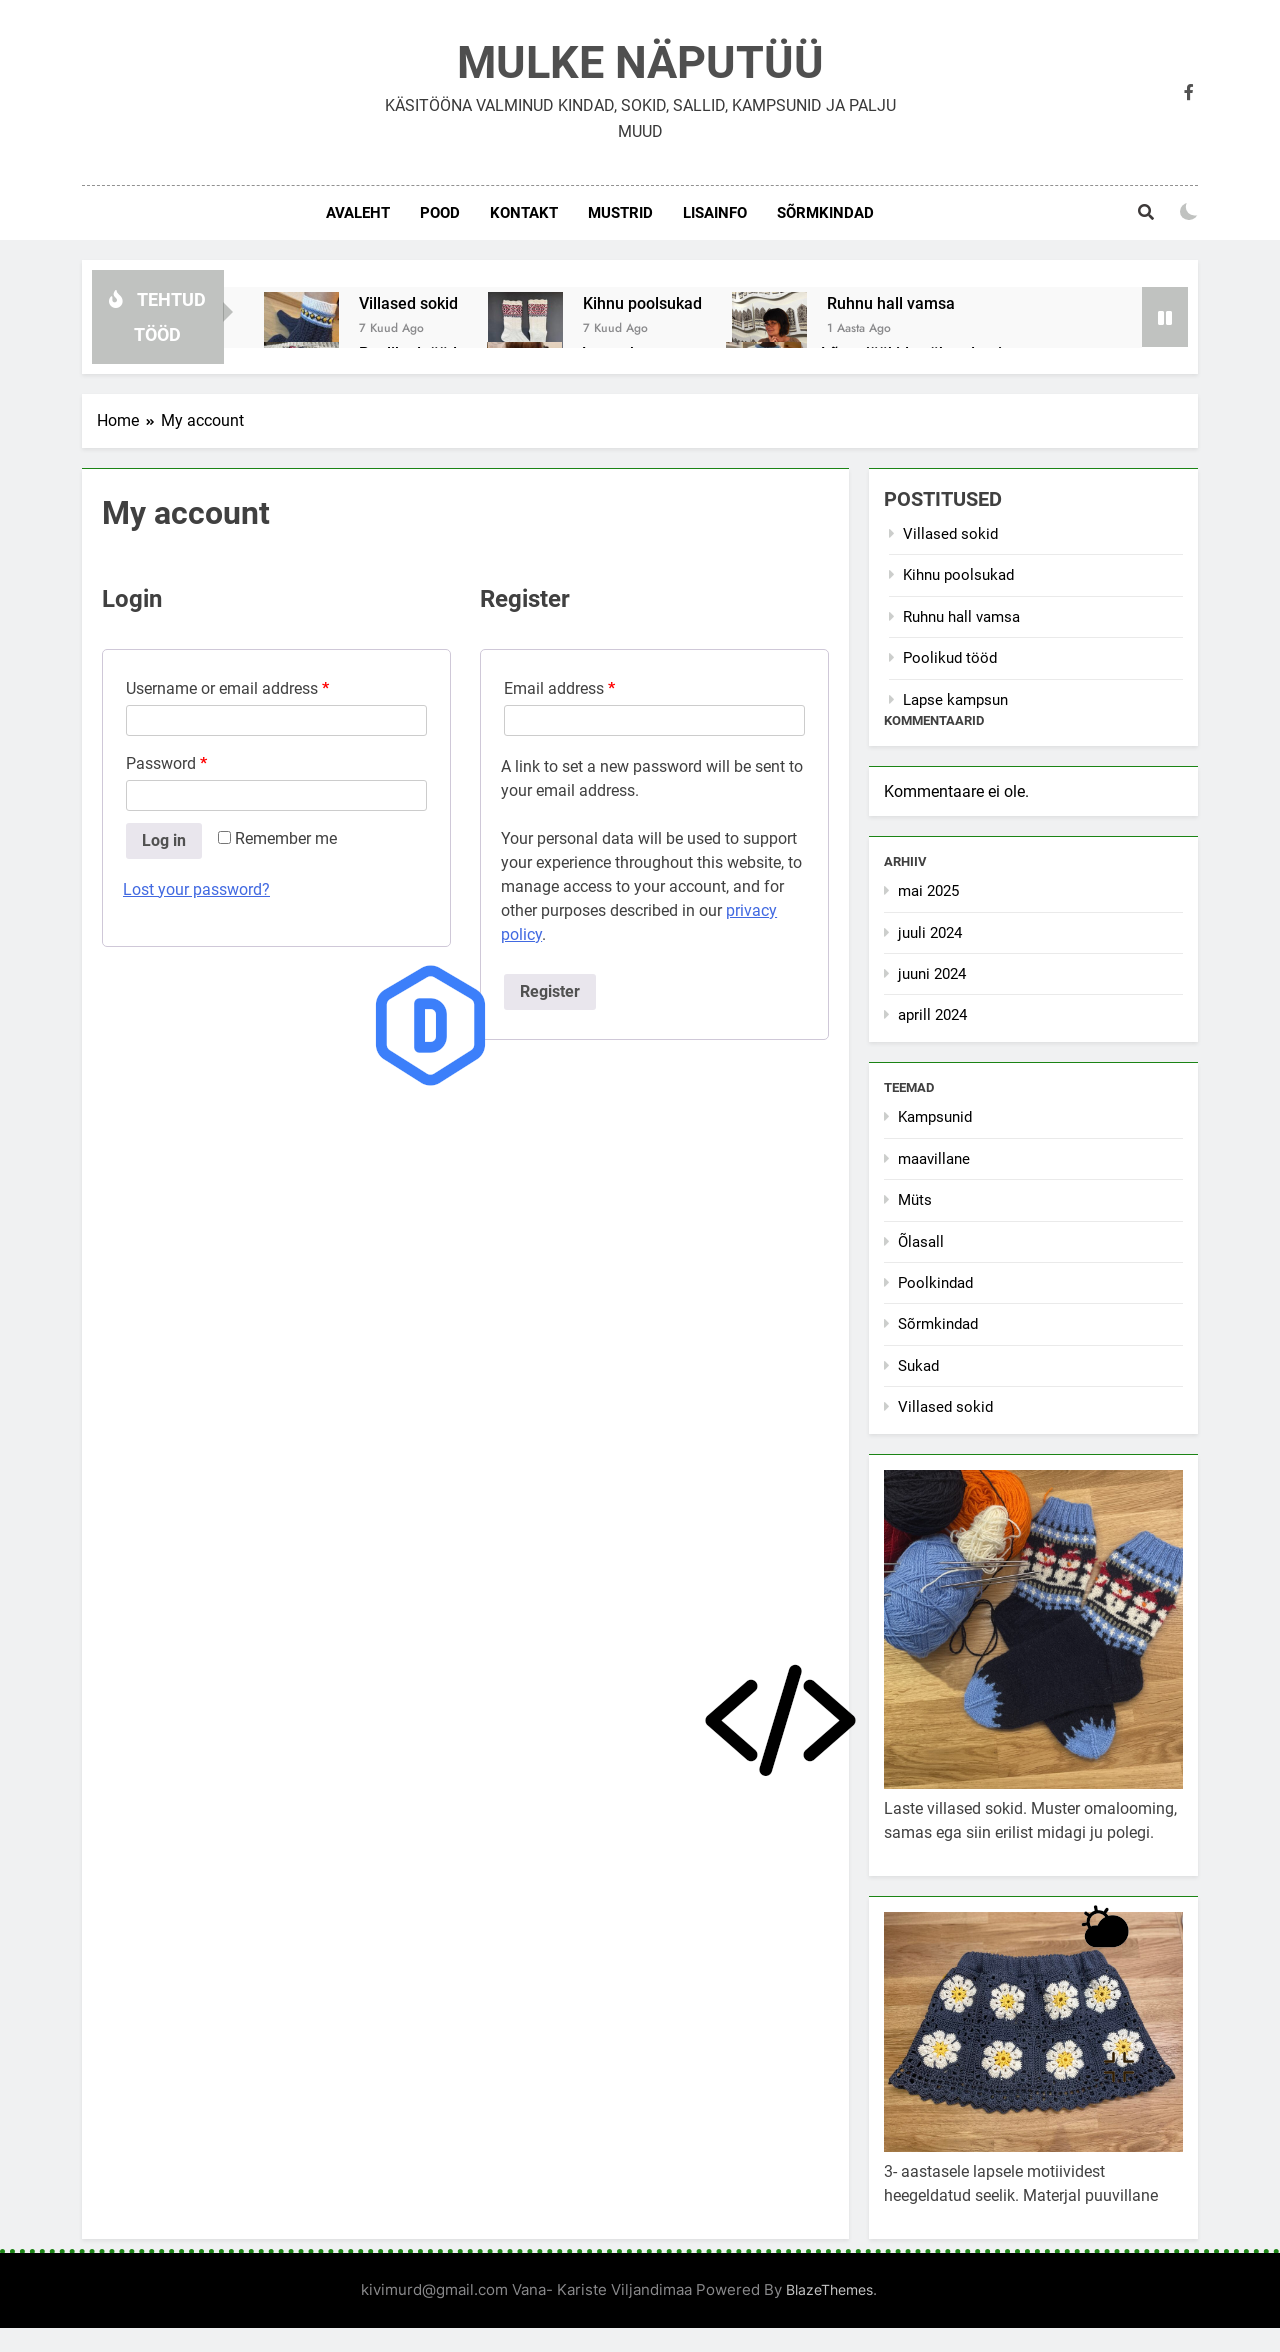 The image size is (1280, 2352). What do you see at coordinates (1119, 2067) in the screenshot?
I see `exit fullscreen mode` at bounding box center [1119, 2067].